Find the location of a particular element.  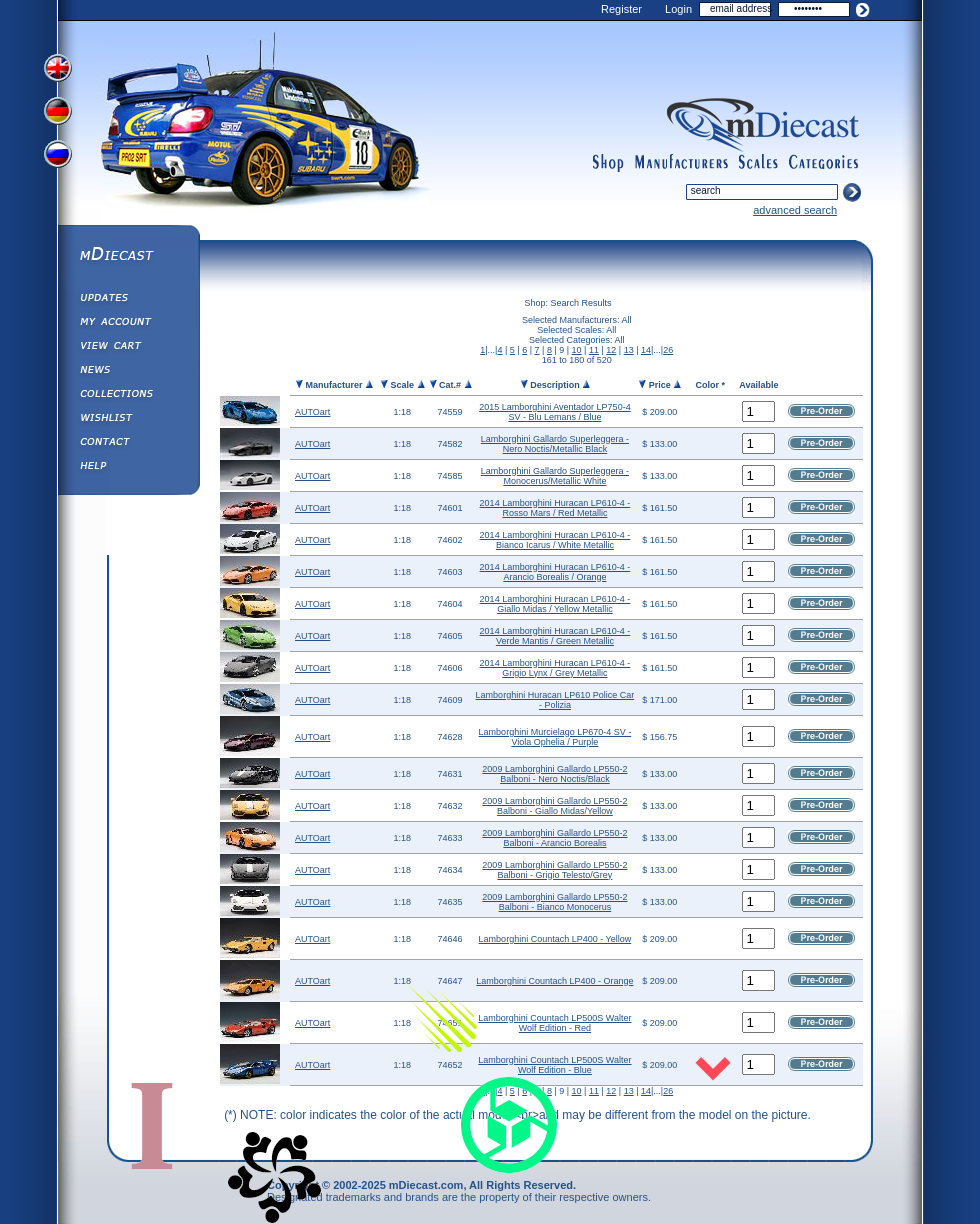

meteor framework logo is located at coordinates (441, 1017).